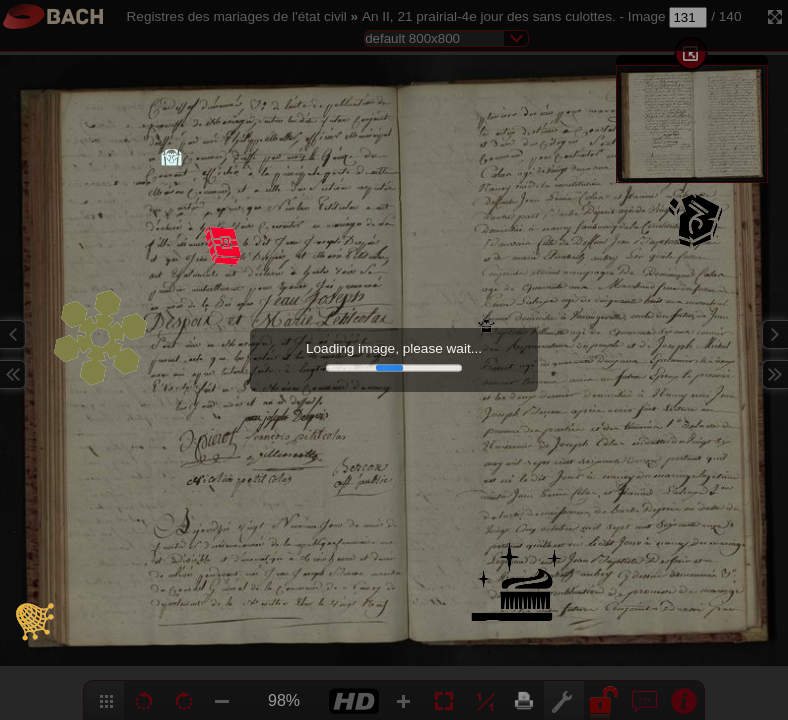 Image resolution: width=788 pixels, height=720 pixels. What do you see at coordinates (100, 338) in the screenshot?
I see `activate cooling or air conditioning mode` at bounding box center [100, 338].